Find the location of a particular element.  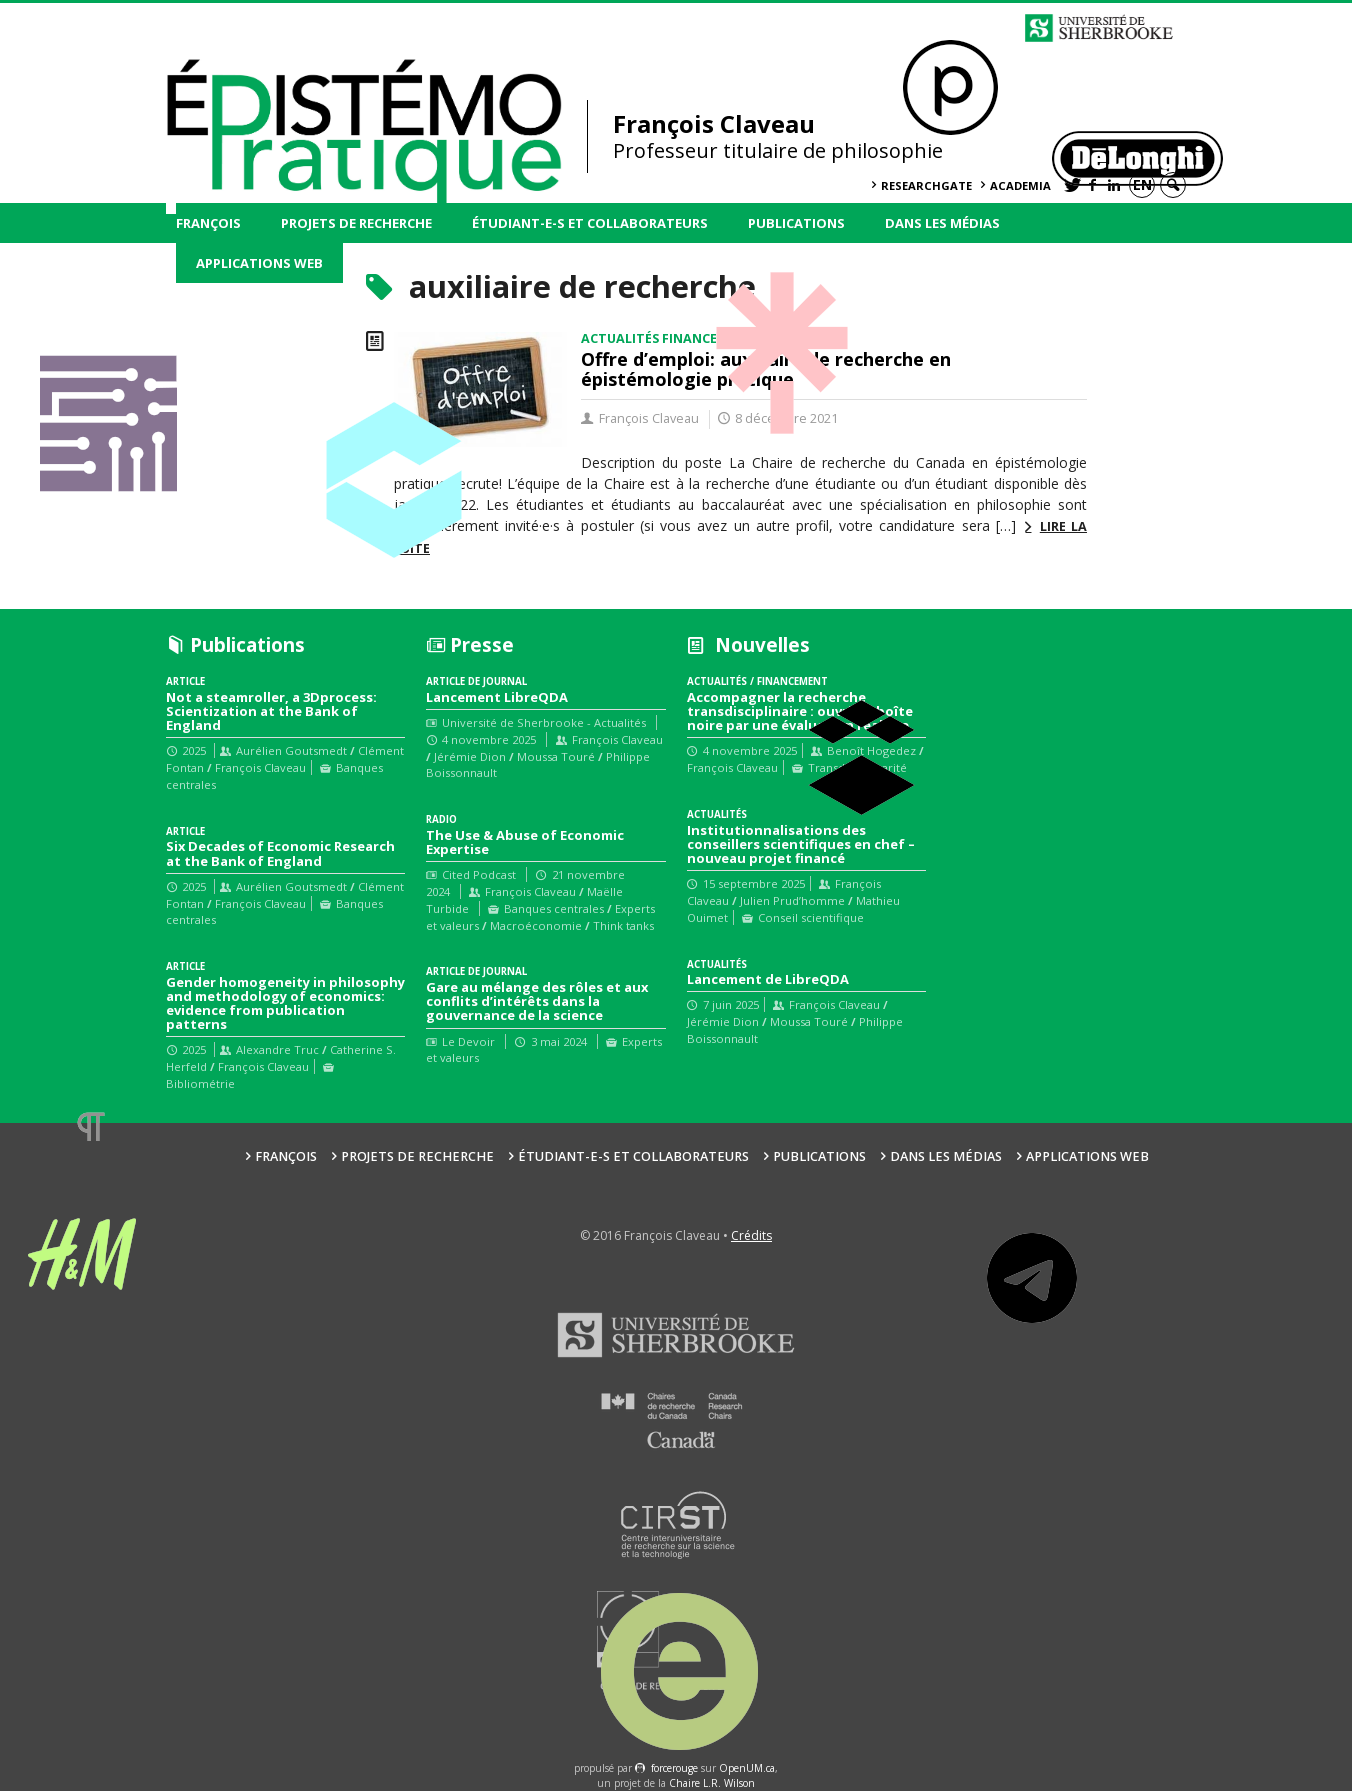

insert a paragraph break is located at coordinates (91, 1126).